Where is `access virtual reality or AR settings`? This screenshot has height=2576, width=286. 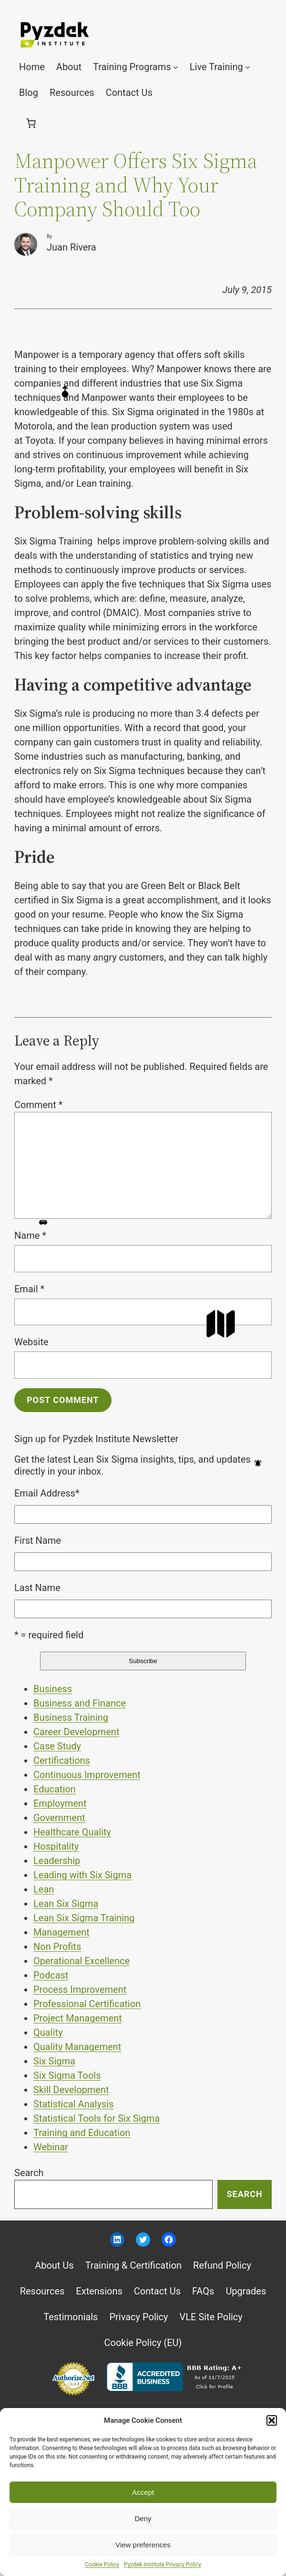 access virtual reality or AR settings is located at coordinates (43, 1222).